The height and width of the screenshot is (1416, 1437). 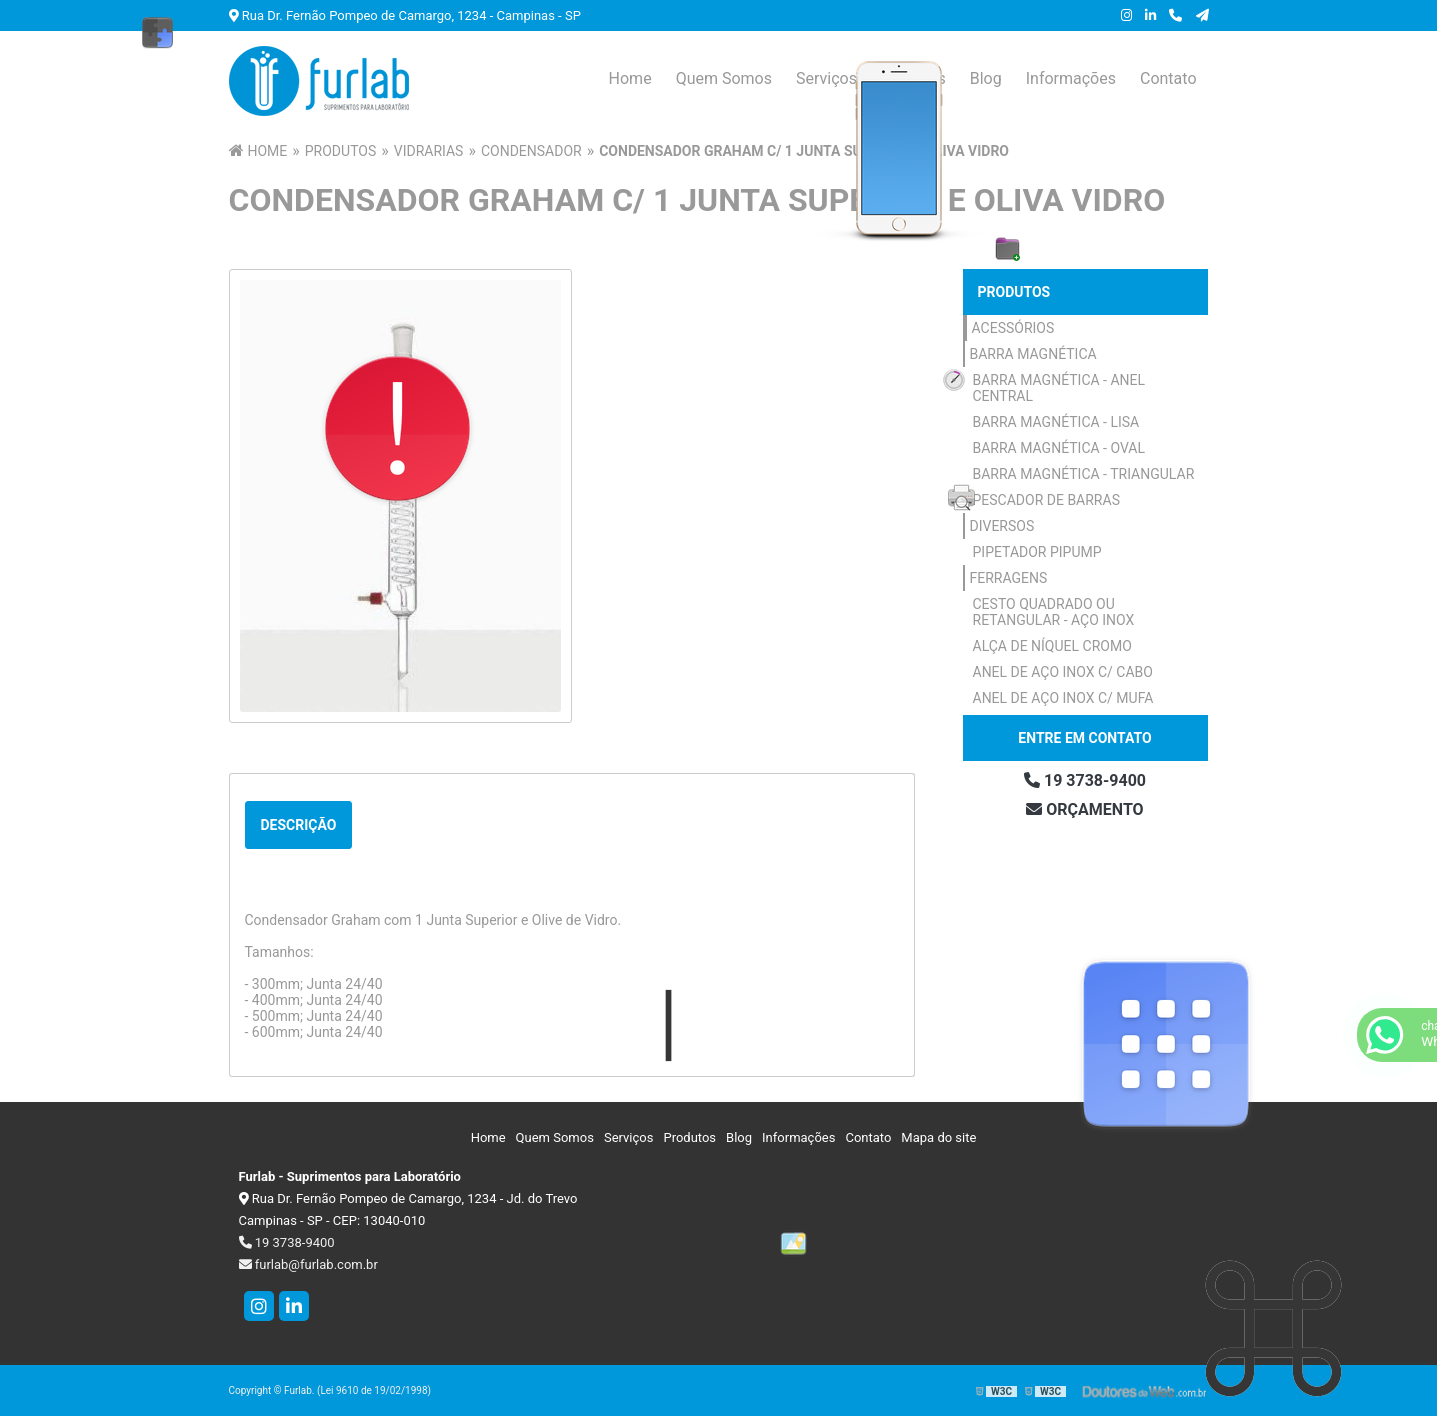 What do you see at coordinates (1166, 1044) in the screenshot?
I see `open the app drawer or launcher` at bounding box center [1166, 1044].